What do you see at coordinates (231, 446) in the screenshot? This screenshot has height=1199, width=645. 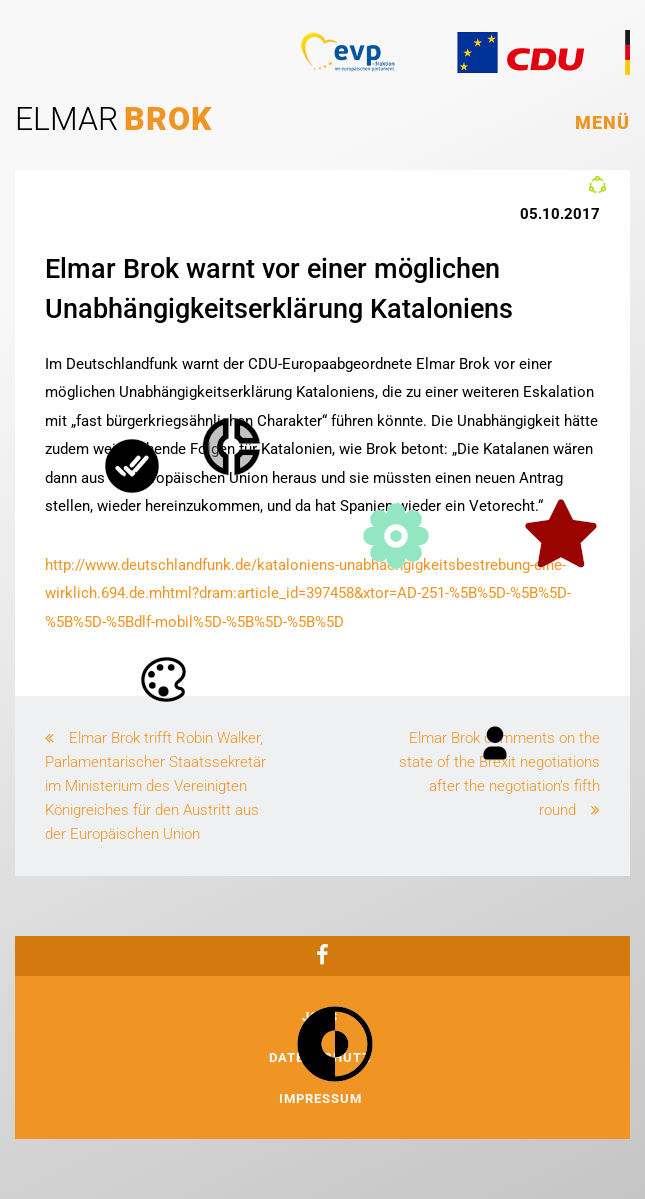 I see `view analytics or statistics breakdown` at bounding box center [231, 446].